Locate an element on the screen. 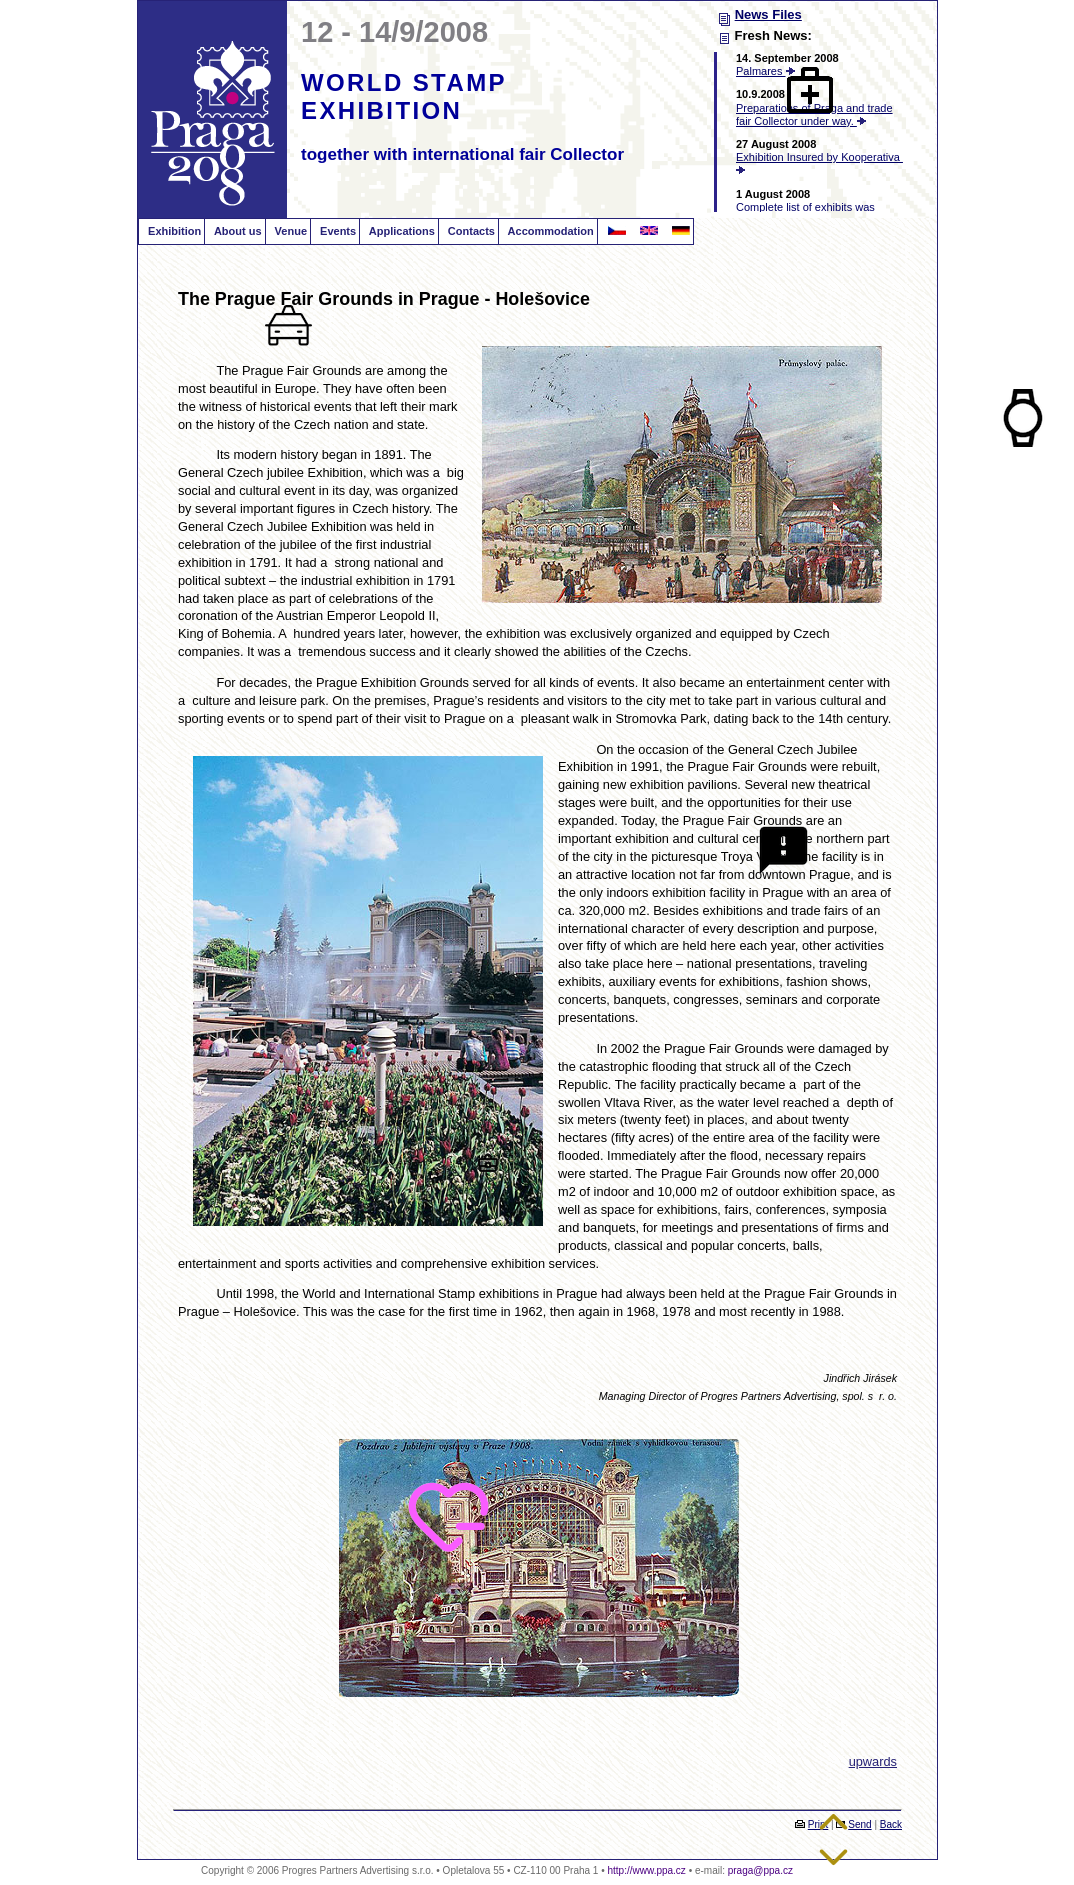  request a taxi or cab ride is located at coordinates (288, 328).